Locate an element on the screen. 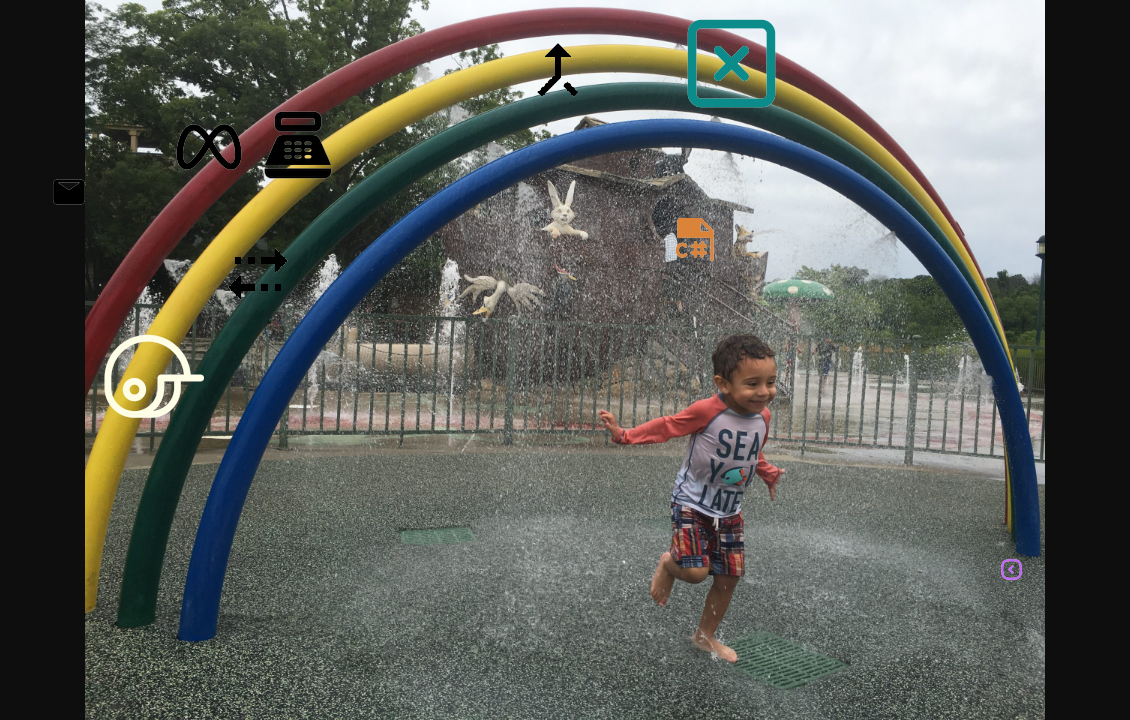 This screenshot has width=1130, height=720. Meta company logo is located at coordinates (209, 147).